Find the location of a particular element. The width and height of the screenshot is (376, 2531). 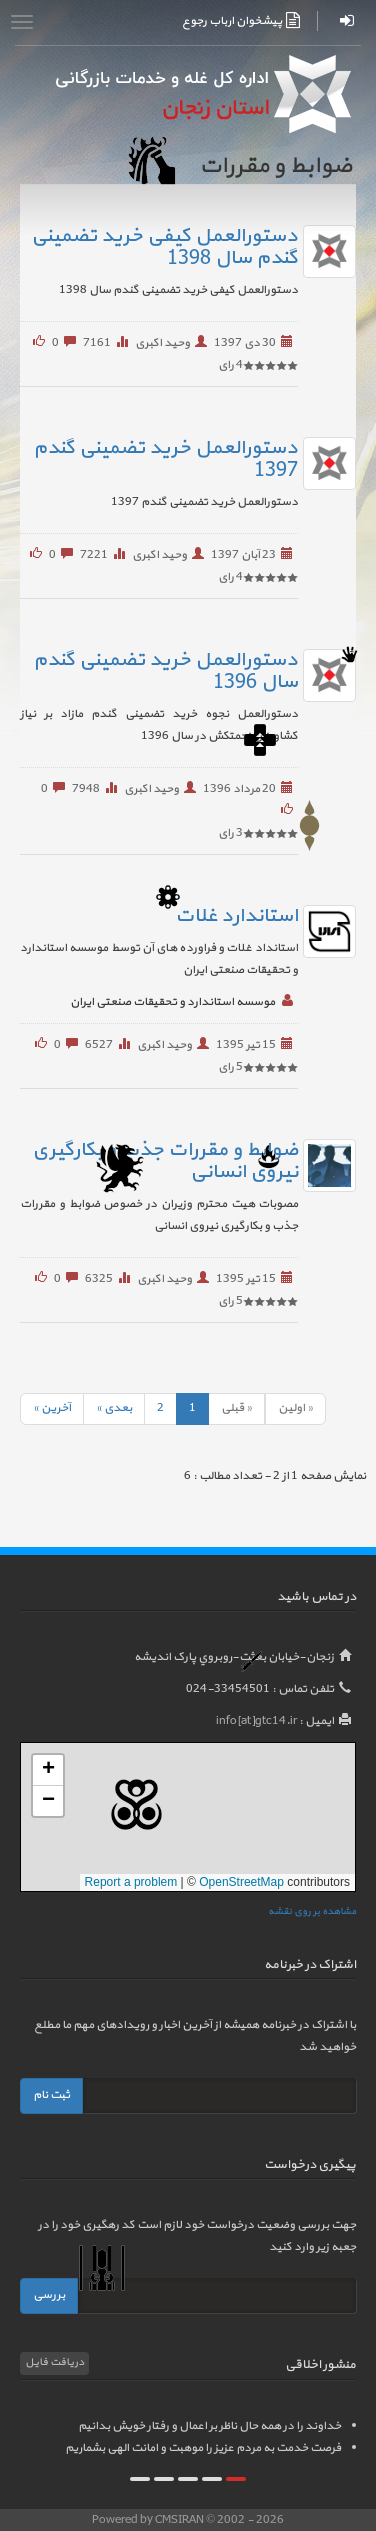

indicates player has reached level two is located at coordinates (309, 825).